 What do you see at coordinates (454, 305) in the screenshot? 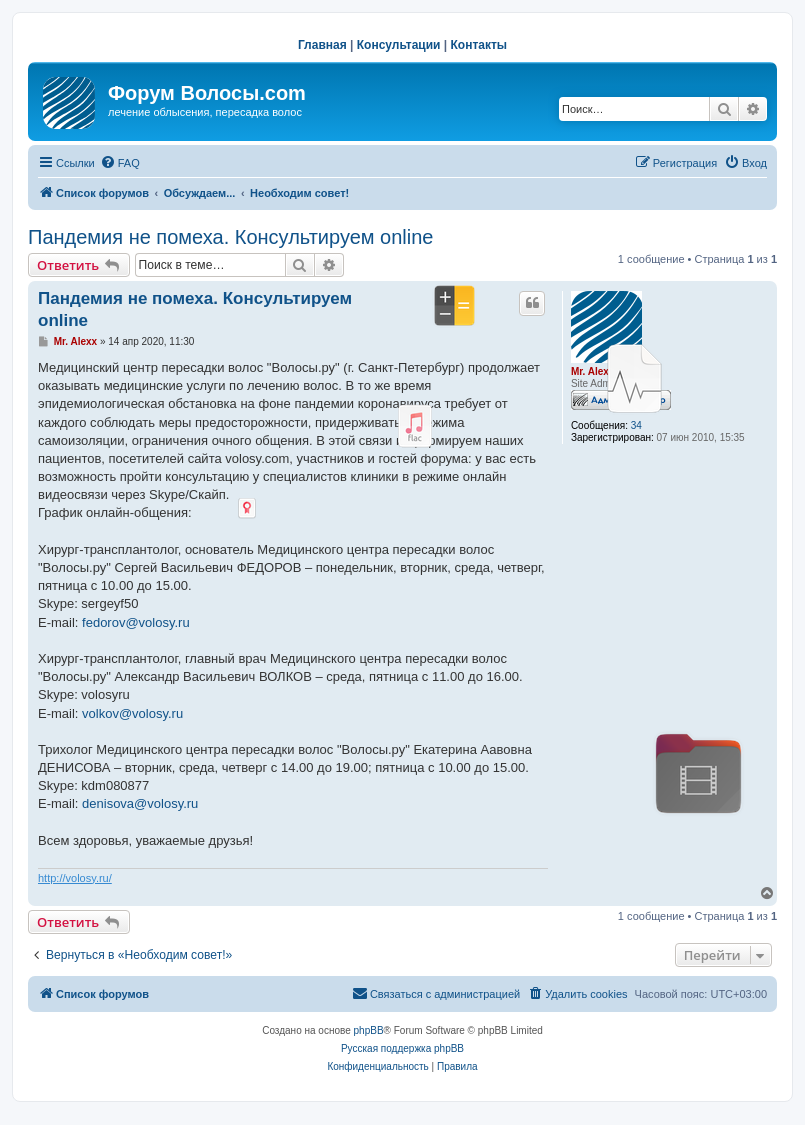
I see `open the calculator app` at bounding box center [454, 305].